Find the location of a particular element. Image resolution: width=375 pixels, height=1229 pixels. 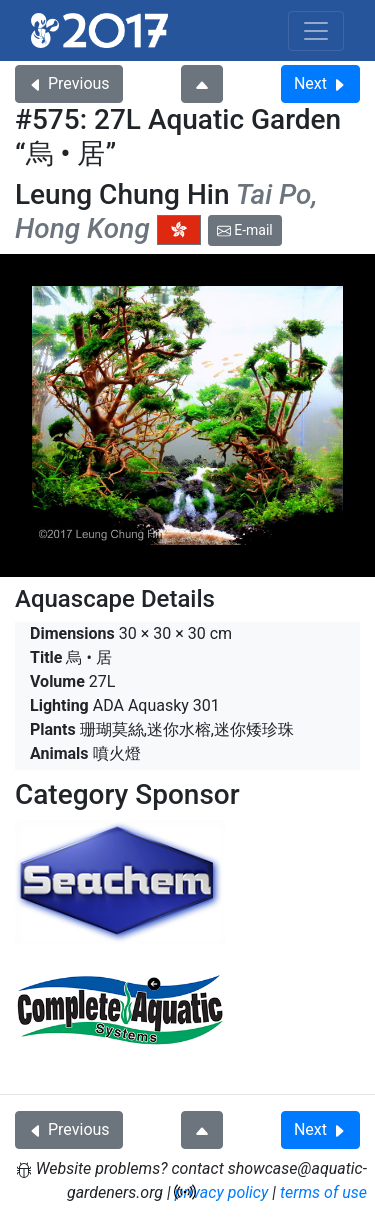

go back to the previous screen is located at coordinates (154, 984).